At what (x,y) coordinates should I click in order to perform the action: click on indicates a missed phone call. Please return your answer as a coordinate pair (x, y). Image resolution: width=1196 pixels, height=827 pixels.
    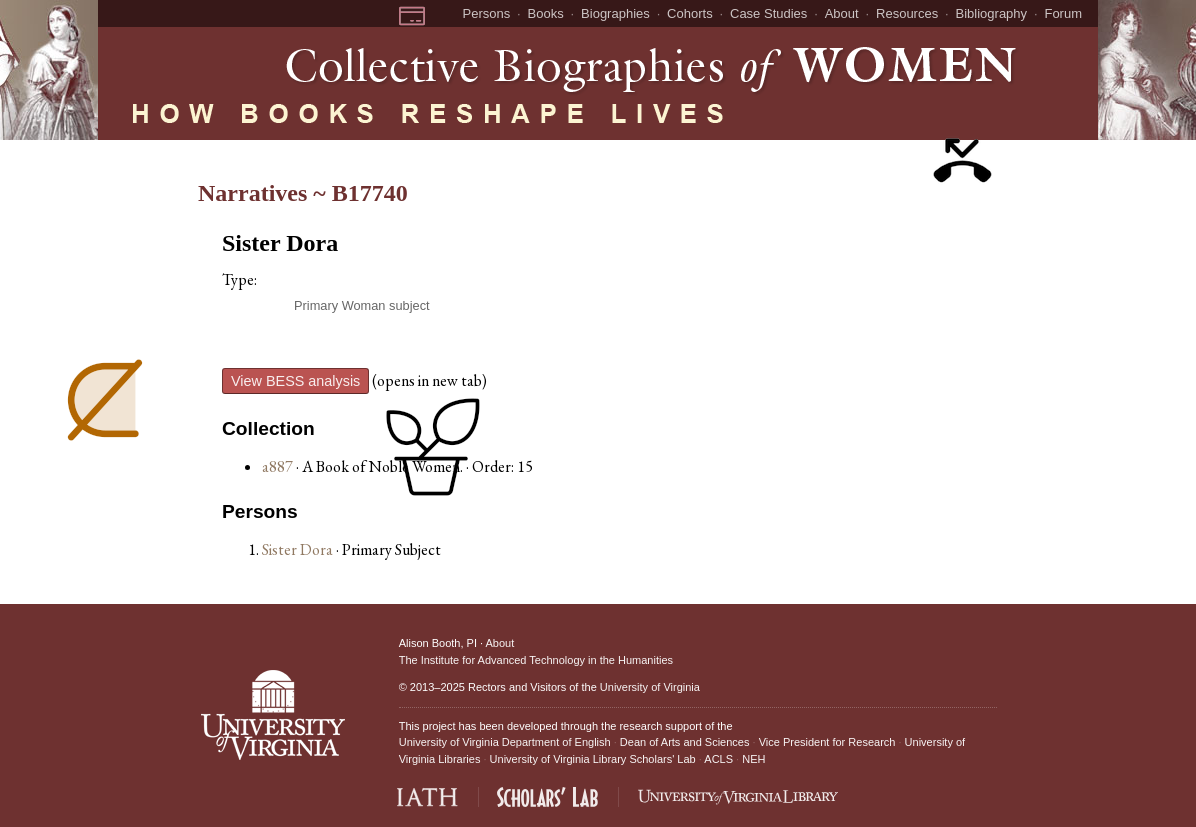
    Looking at the image, I should click on (962, 160).